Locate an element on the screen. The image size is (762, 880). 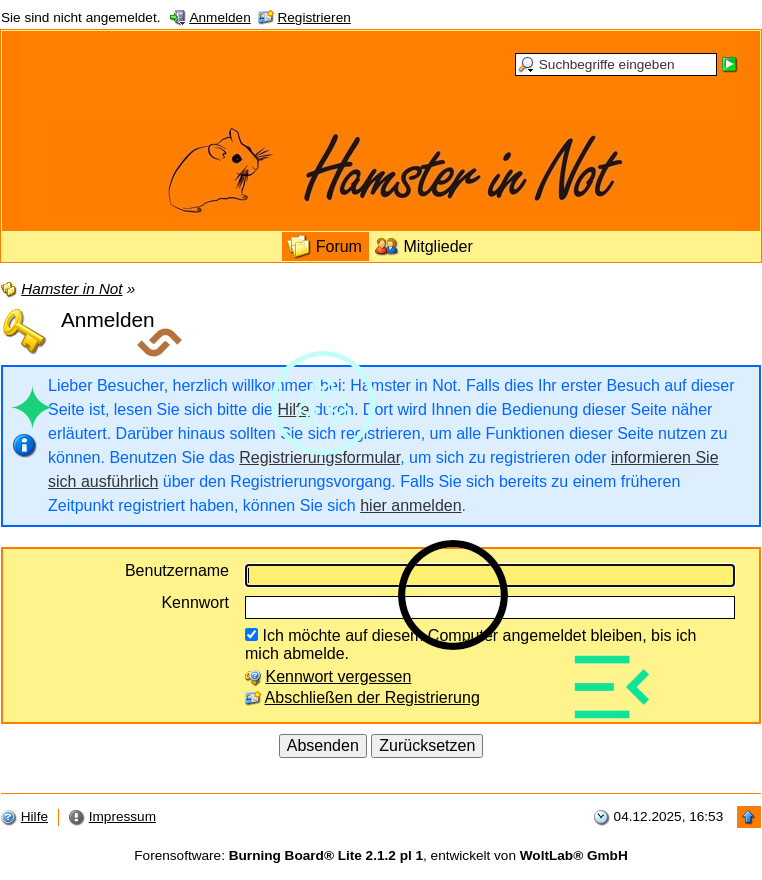
collapse sidebar or navigation panel is located at coordinates (610, 687).